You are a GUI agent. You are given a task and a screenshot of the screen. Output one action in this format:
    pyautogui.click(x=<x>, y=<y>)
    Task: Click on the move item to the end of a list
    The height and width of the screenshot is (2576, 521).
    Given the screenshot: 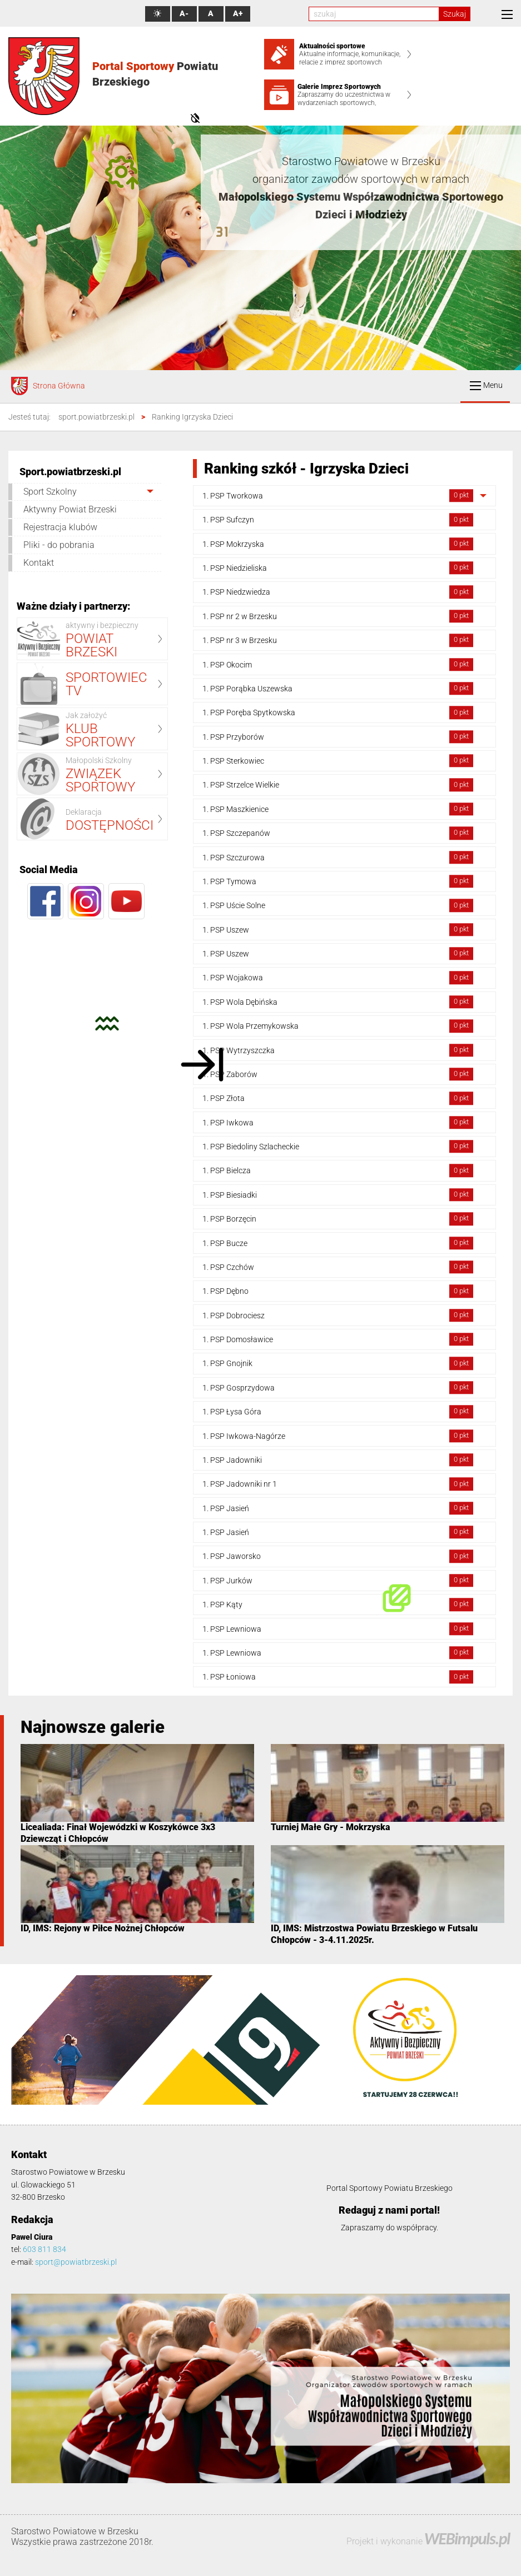 What is the action you would take?
    pyautogui.click(x=202, y=1064)
    